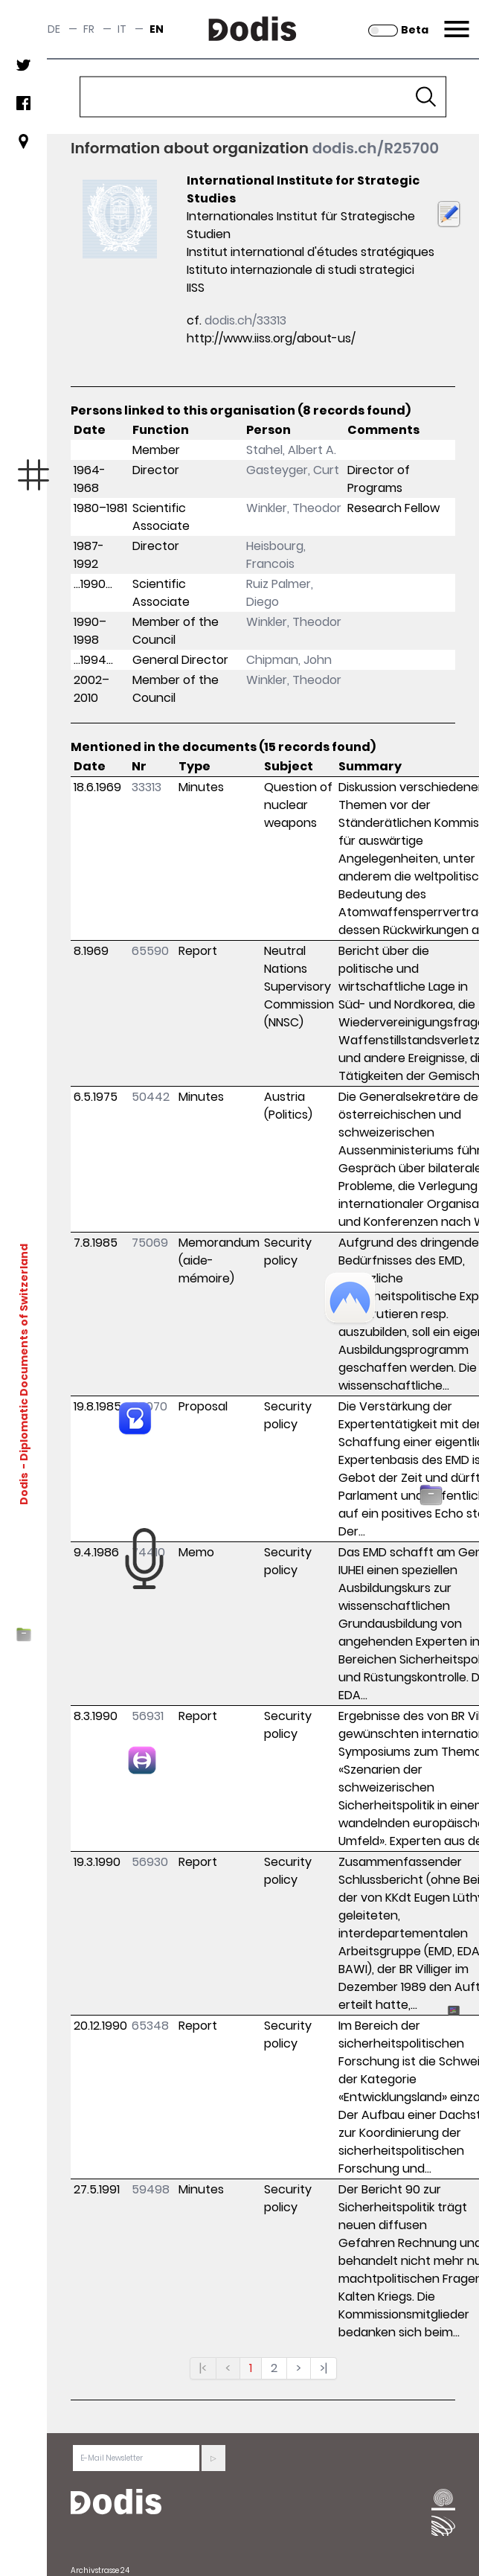 The width and height of the screenshot is (479, 2576). I want to click on open beeper messaging app, so click(135, 1418).